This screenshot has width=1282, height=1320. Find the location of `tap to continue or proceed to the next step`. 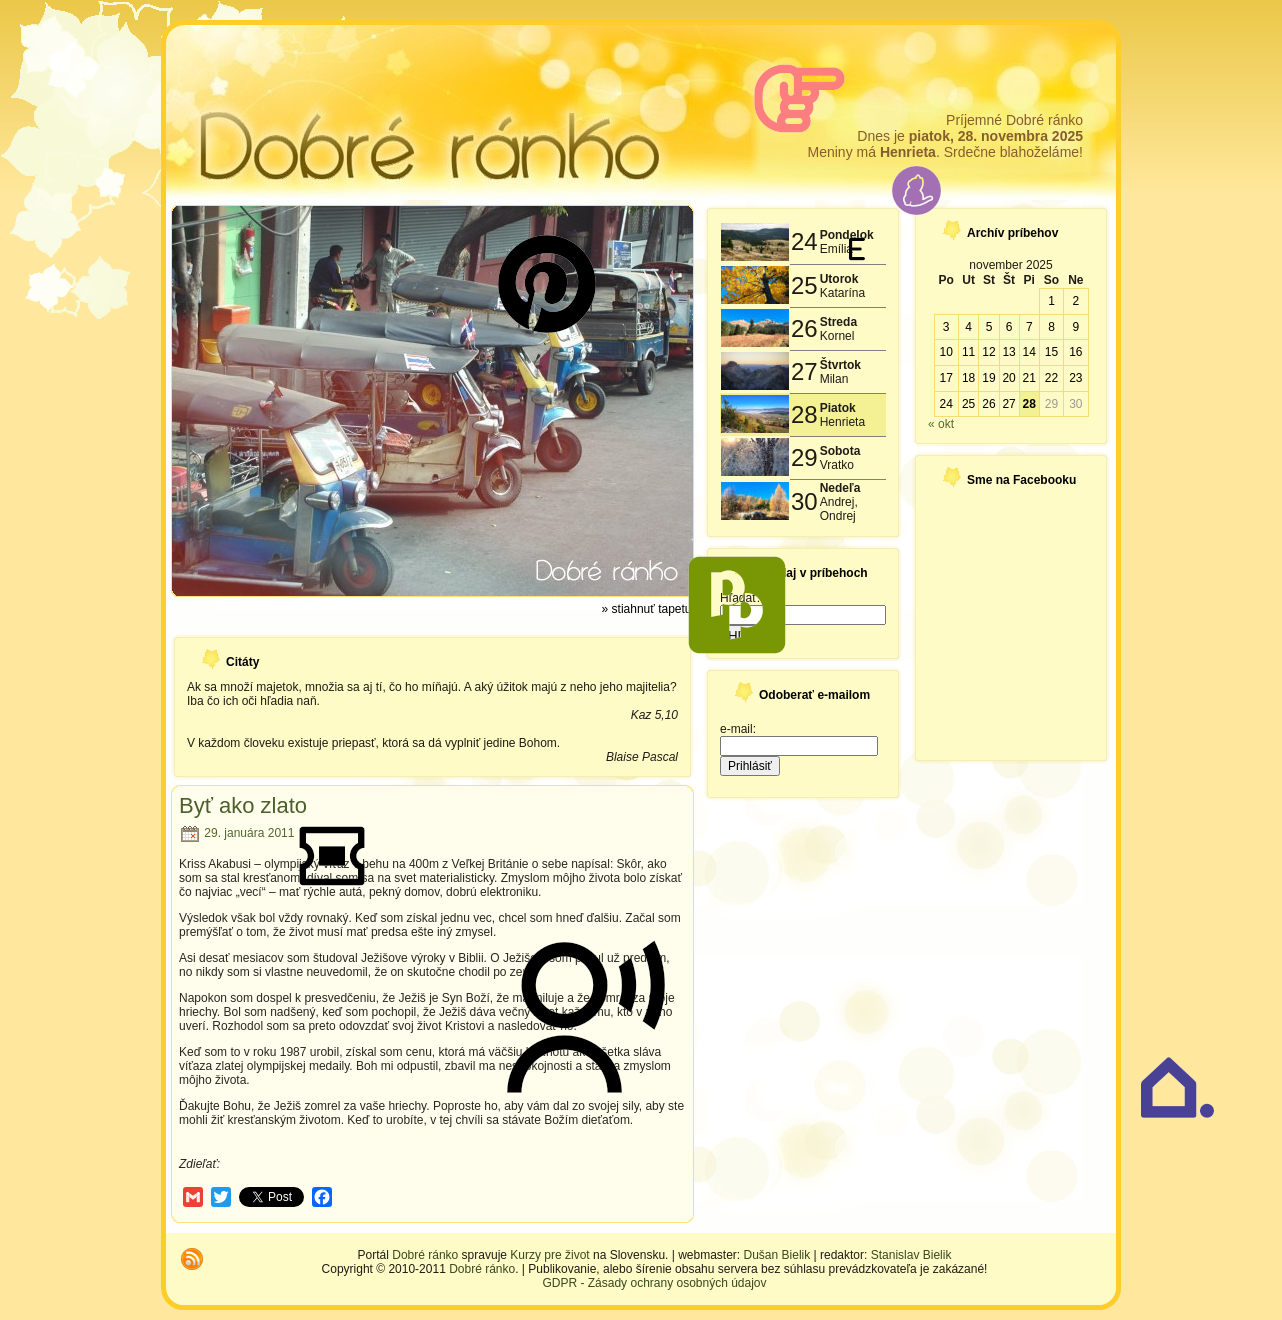

tap to continue or proceed to the next step is located at coordinates (799, 98).